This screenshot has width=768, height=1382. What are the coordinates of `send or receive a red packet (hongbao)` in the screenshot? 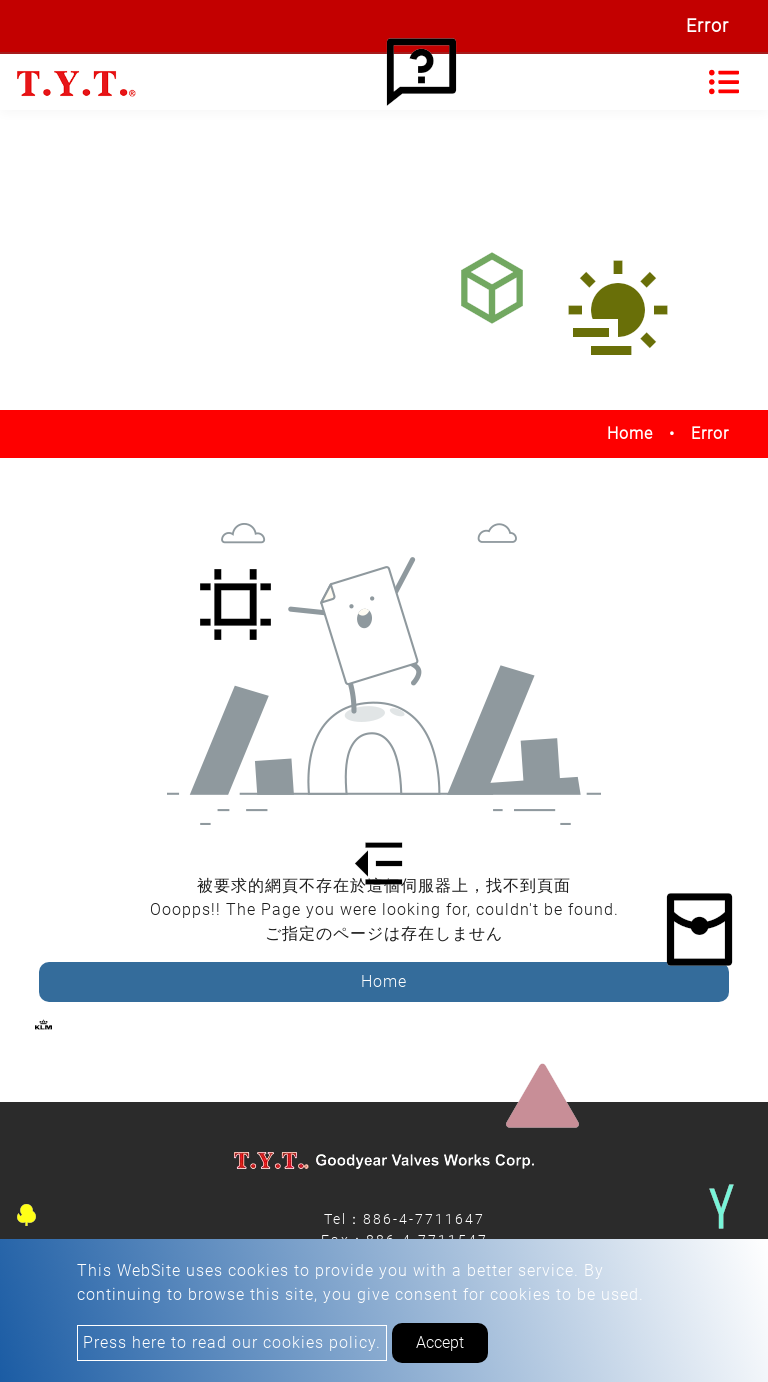 It's located at (699, 929).